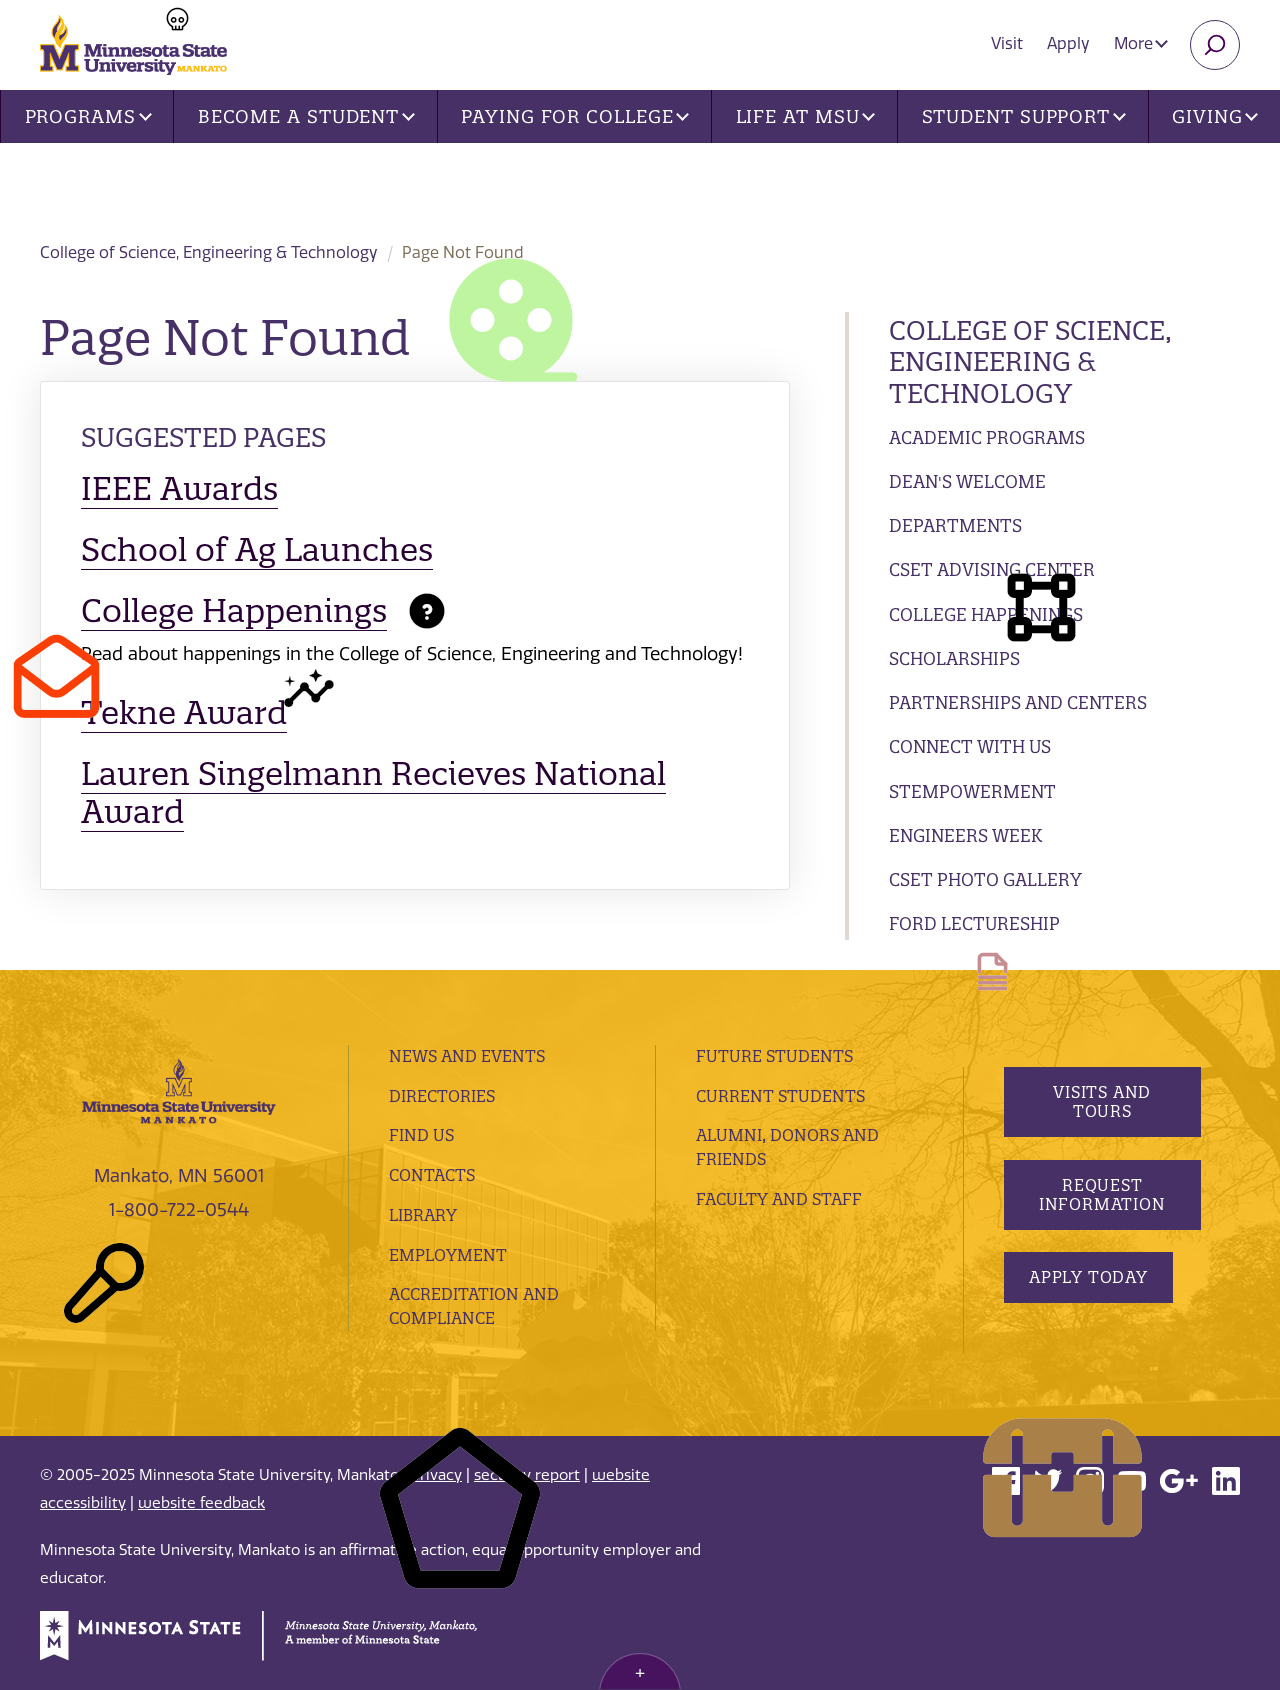 The height and width of the screenshot is (1690, 1280). Describe the element at coordinates (104, 1283) in the screenshot. I see `tap to start voice recording` at that location.